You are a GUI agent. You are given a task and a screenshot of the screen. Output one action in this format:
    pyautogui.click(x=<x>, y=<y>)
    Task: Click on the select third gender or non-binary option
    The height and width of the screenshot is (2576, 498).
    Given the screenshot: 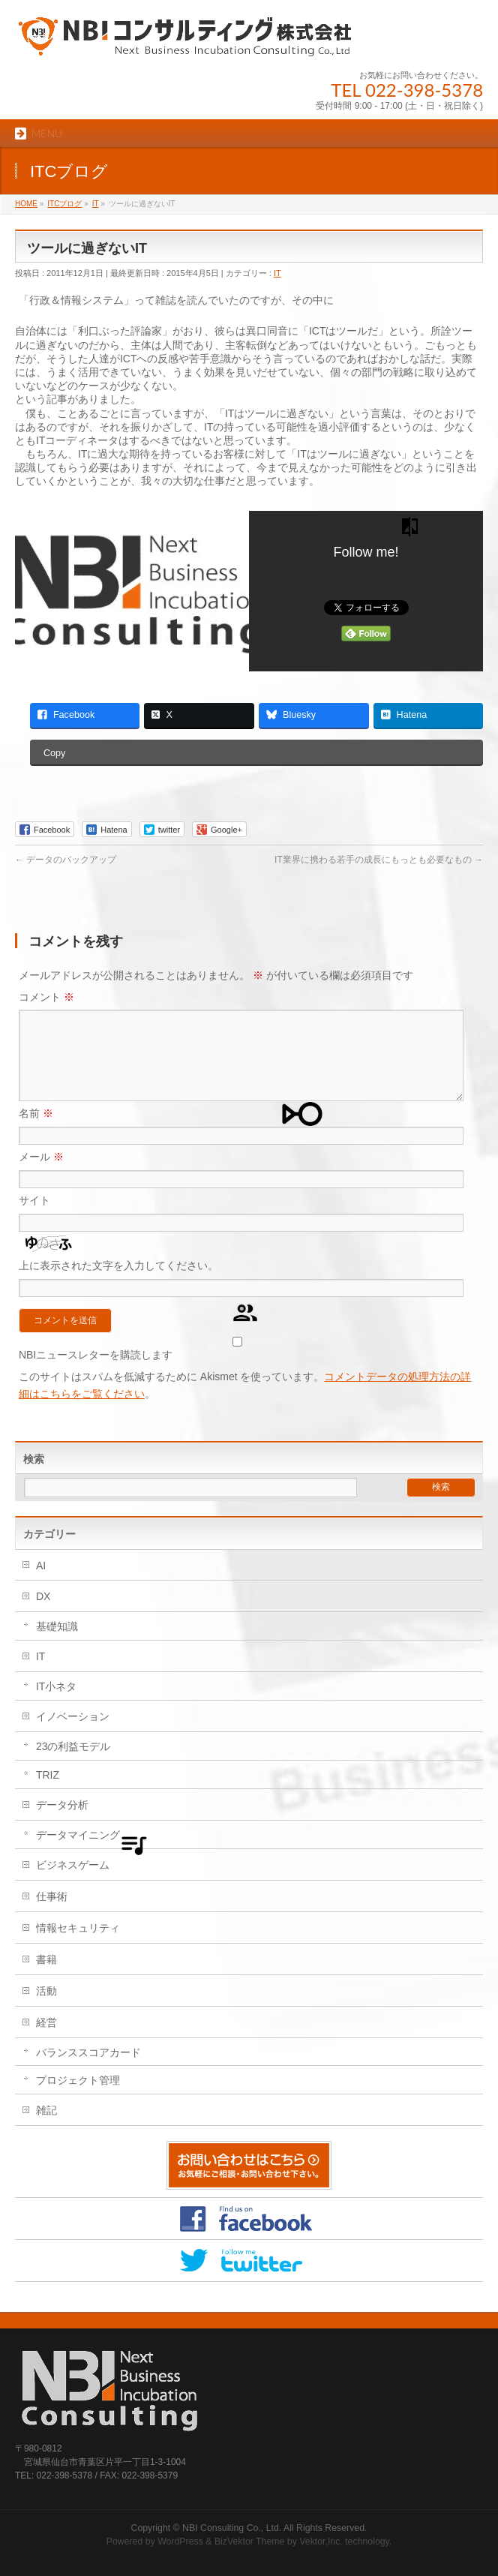 What is the action you would take?
    pyautogui.click(x=302, y=1114)
    